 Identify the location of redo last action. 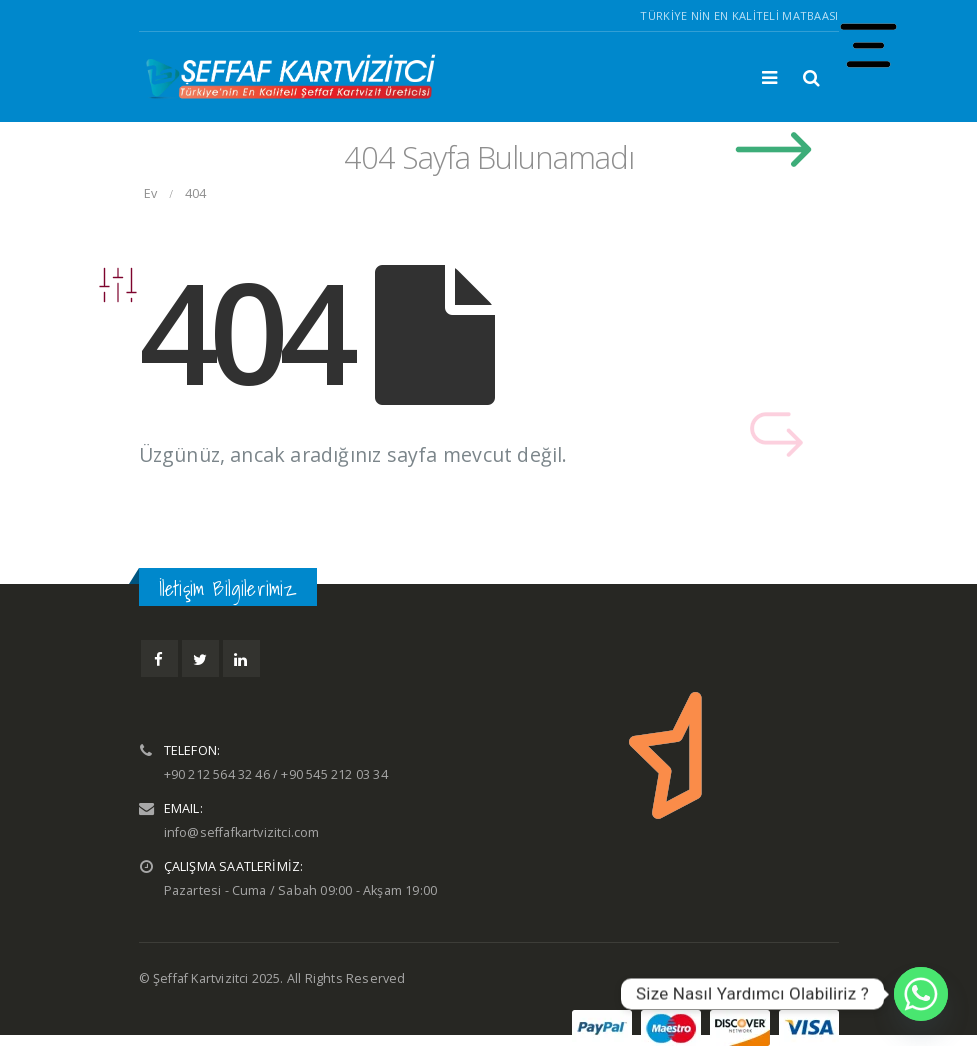
(776, 432).